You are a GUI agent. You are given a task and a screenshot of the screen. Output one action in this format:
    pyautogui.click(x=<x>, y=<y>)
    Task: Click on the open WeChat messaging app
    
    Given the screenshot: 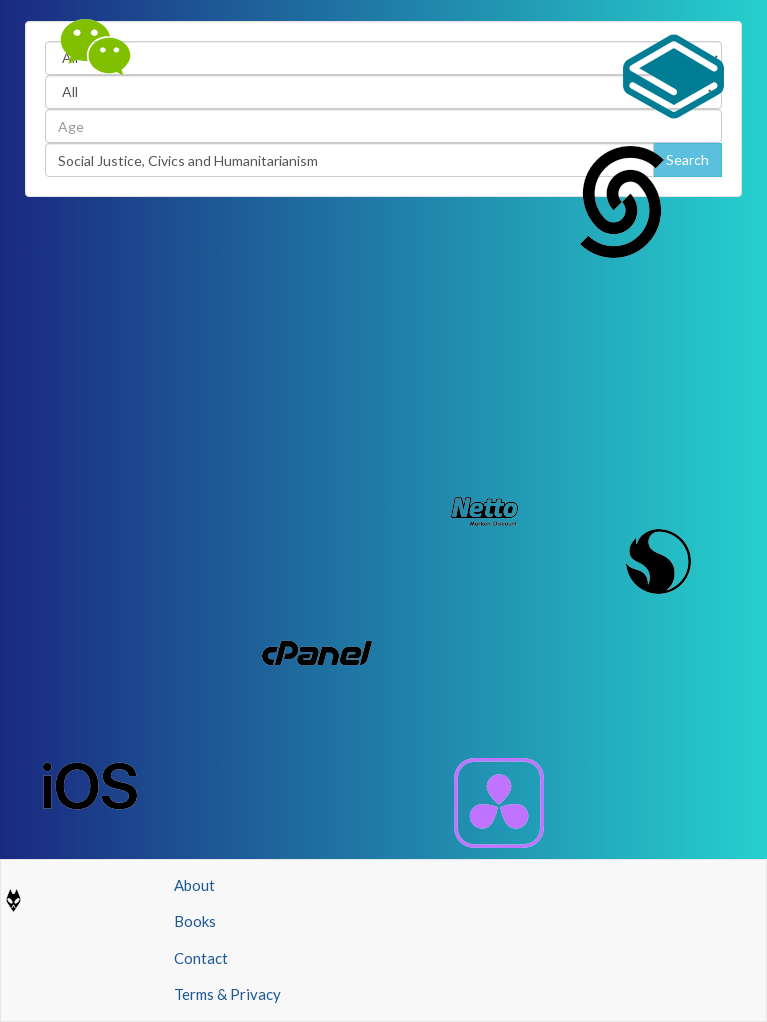 What is the action you would take?
    pyautogui.click(x=95, y=47)
    